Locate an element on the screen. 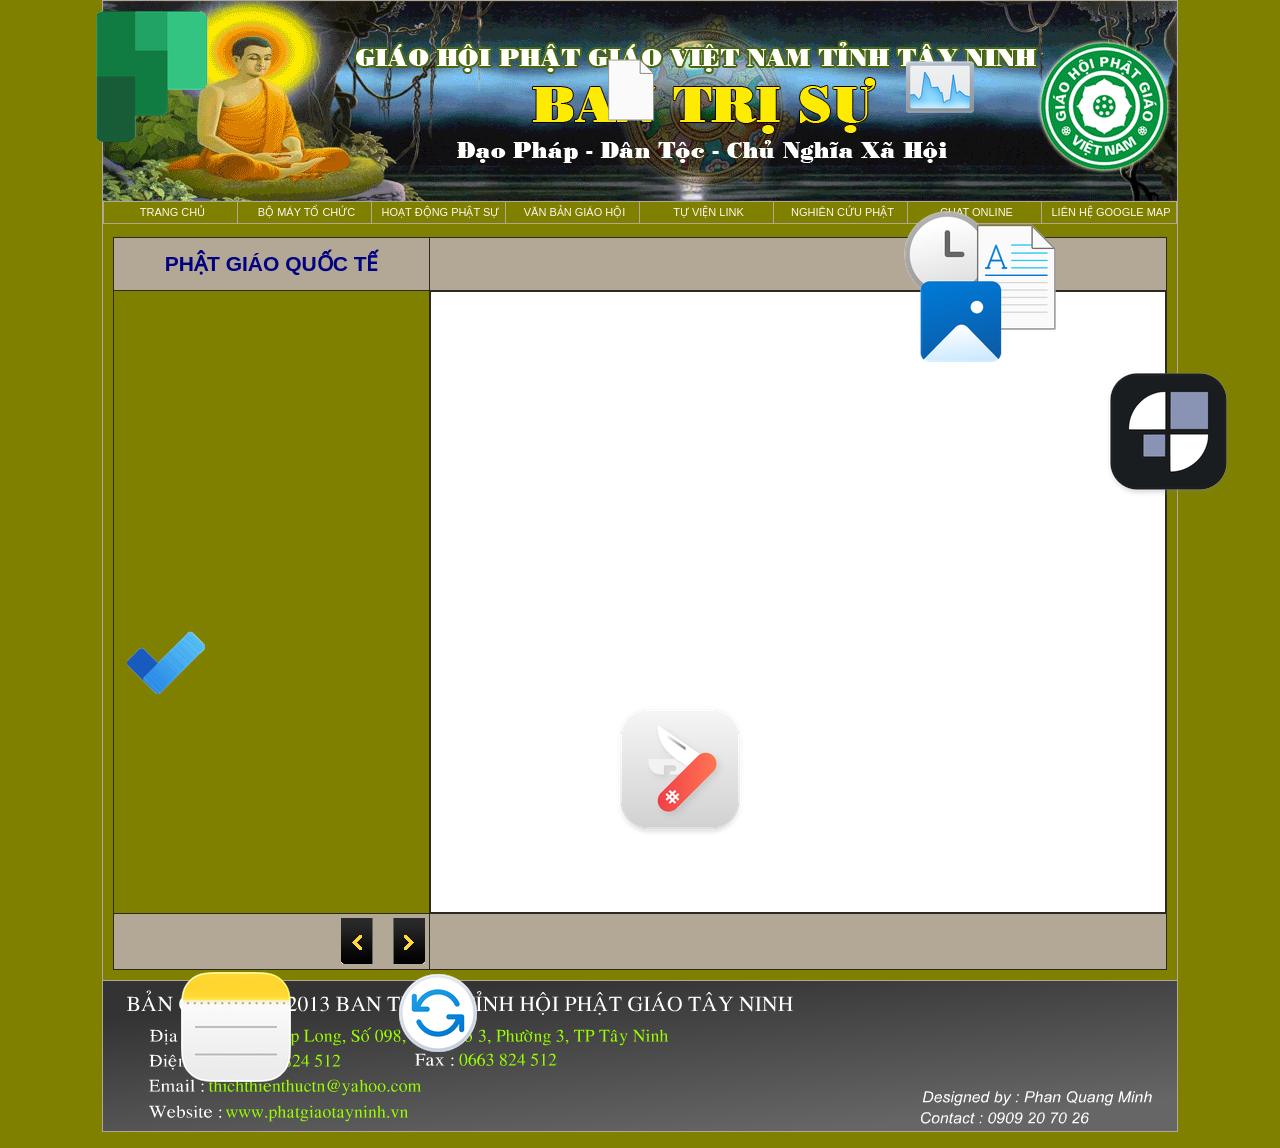 This screenshot has width=1280, height=1148. view recently accessed files or documents is located at coordinates (979, 286).